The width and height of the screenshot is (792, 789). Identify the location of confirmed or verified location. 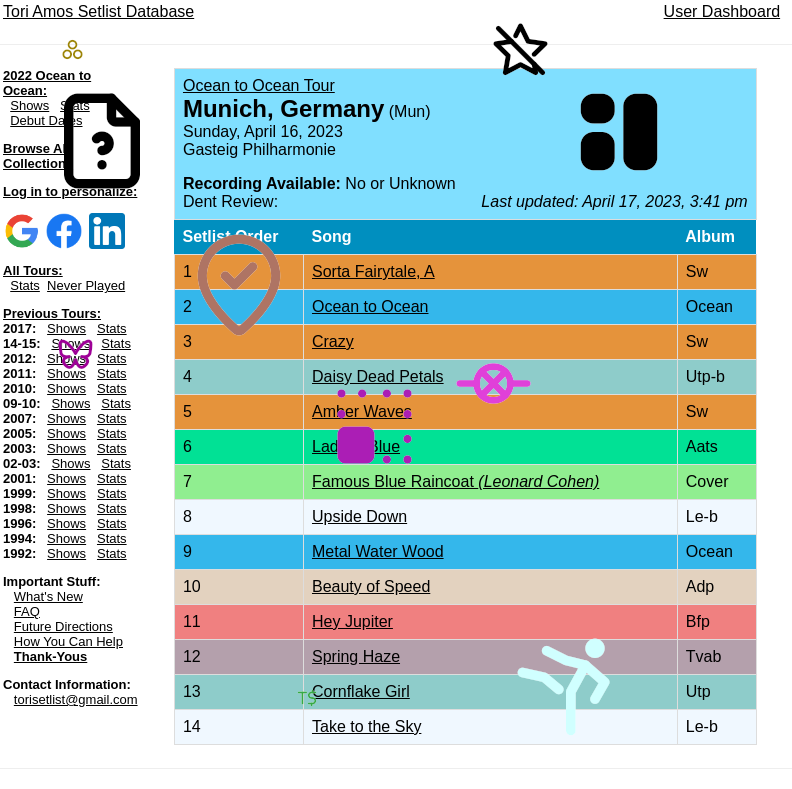
(239, 285).